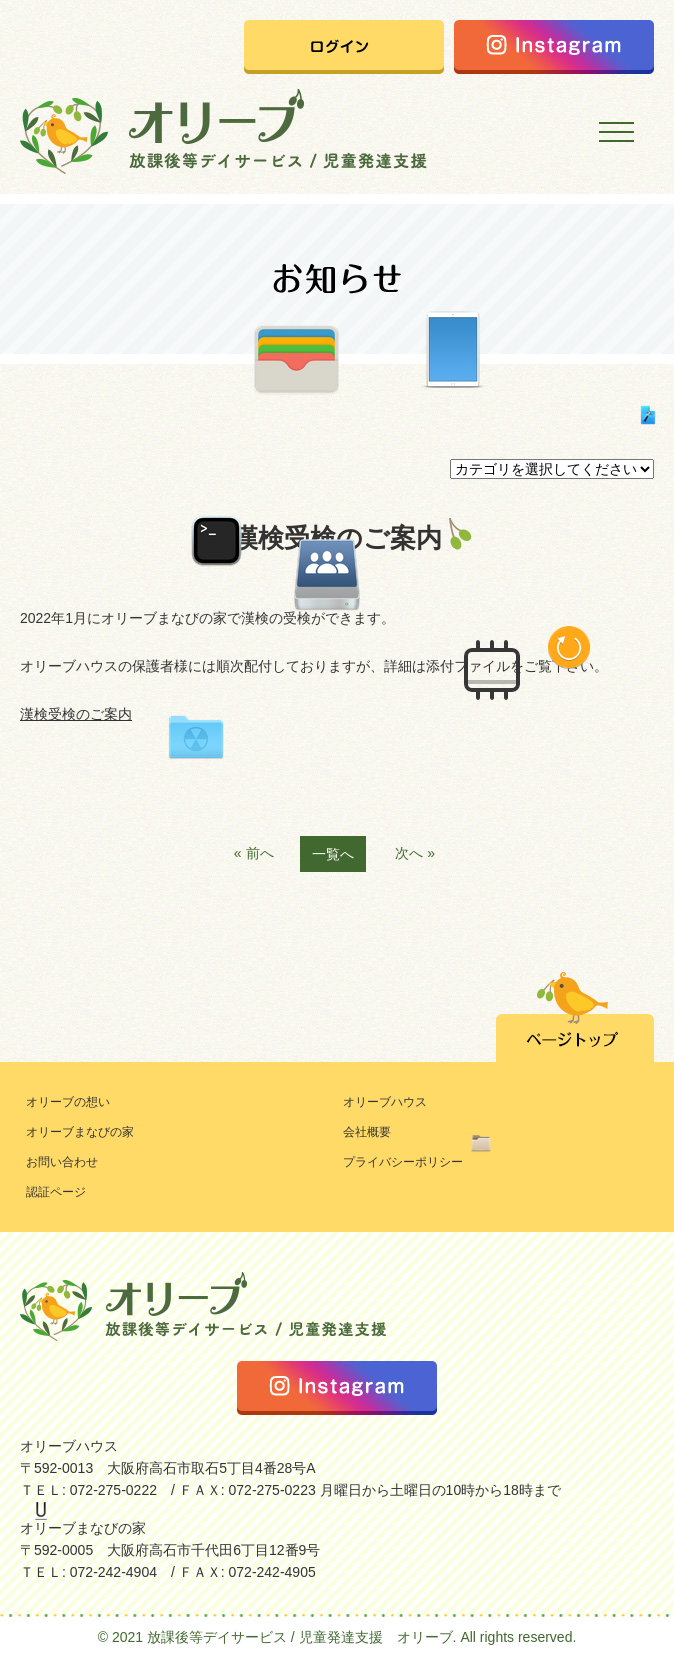 This screenshot has width=674, height=1661. I want to click on folder for files ready to burn to disc, so click(196, 737).